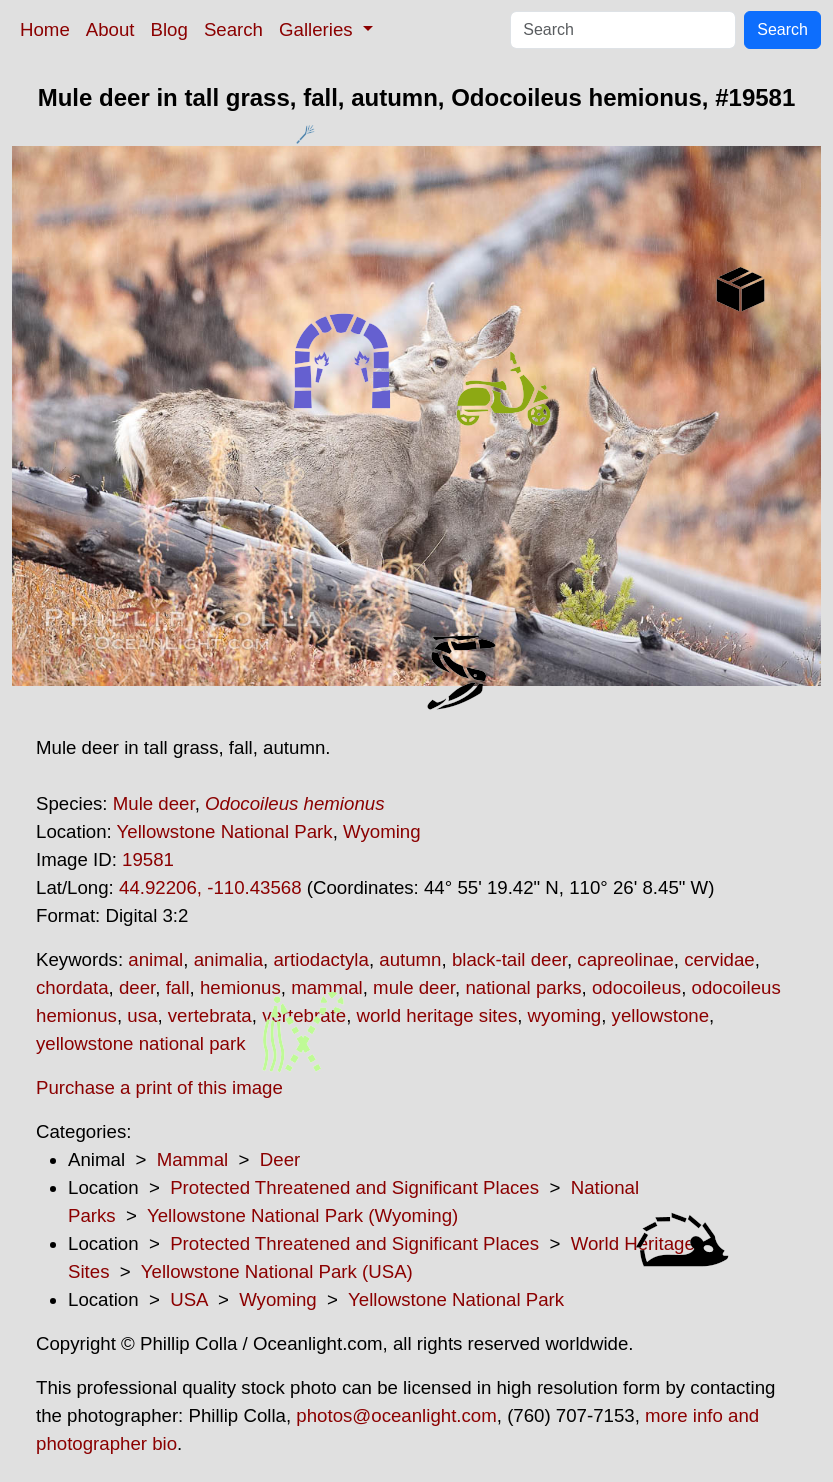  I want to click on view package or shipment status, so click(740, 289).